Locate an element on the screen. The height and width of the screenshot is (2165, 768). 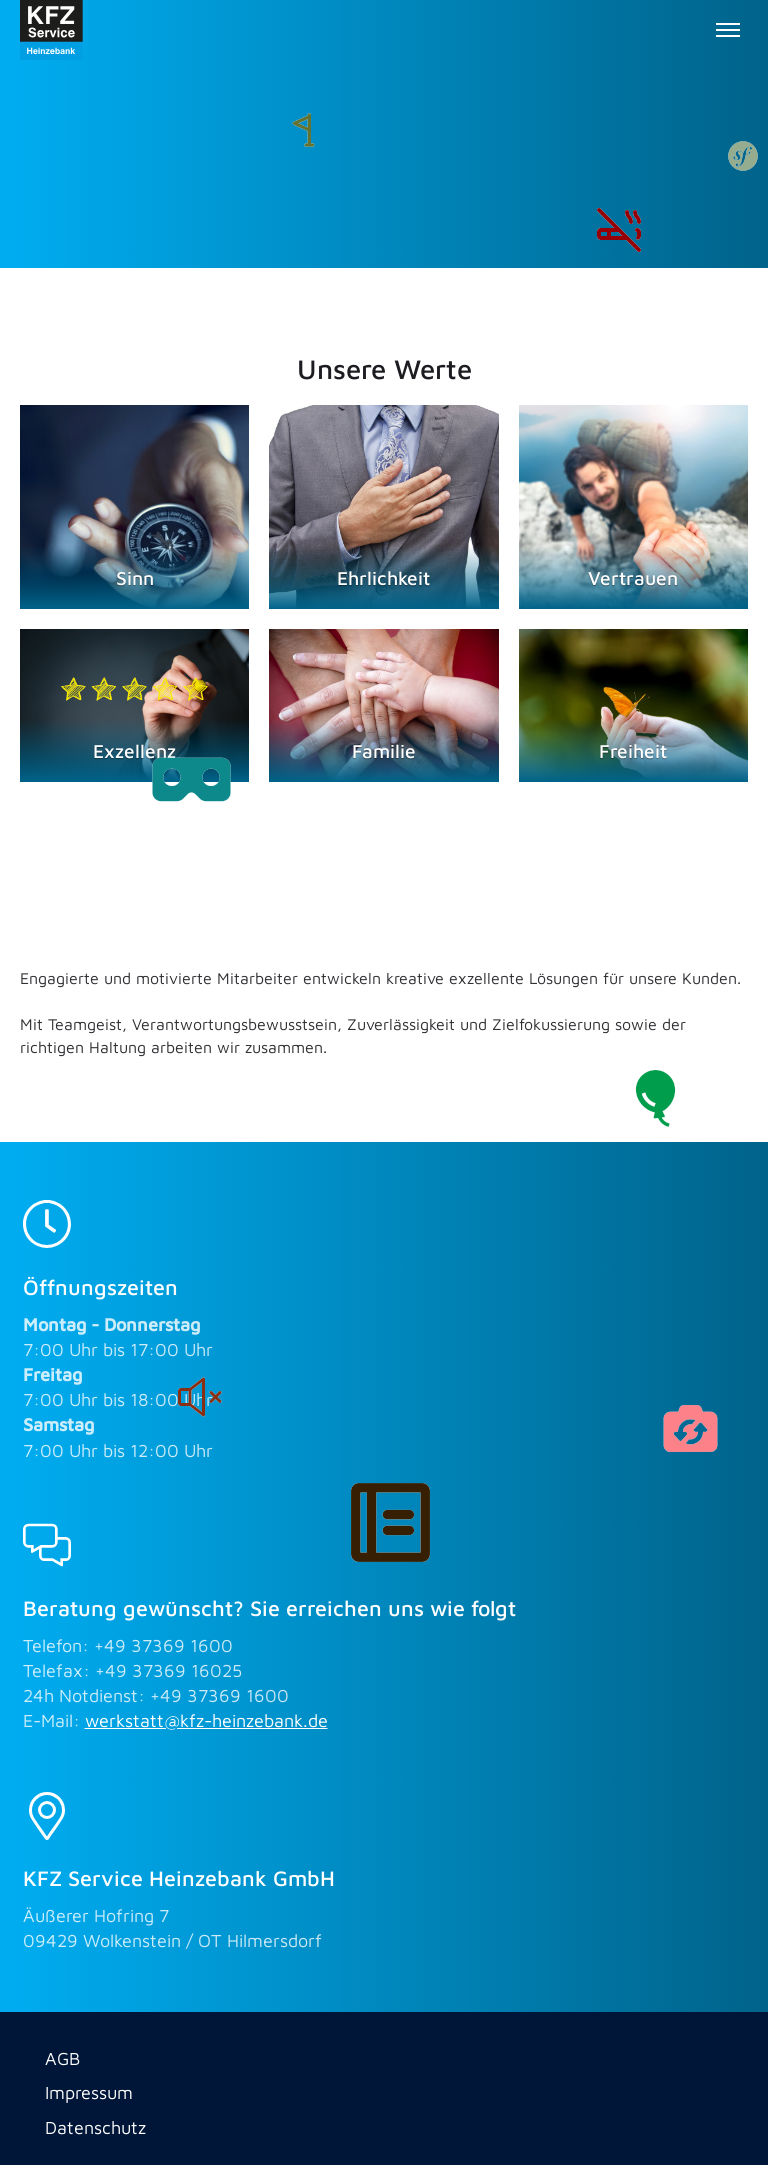
no smoking allowed in this area is located at coordinates (619, 230).